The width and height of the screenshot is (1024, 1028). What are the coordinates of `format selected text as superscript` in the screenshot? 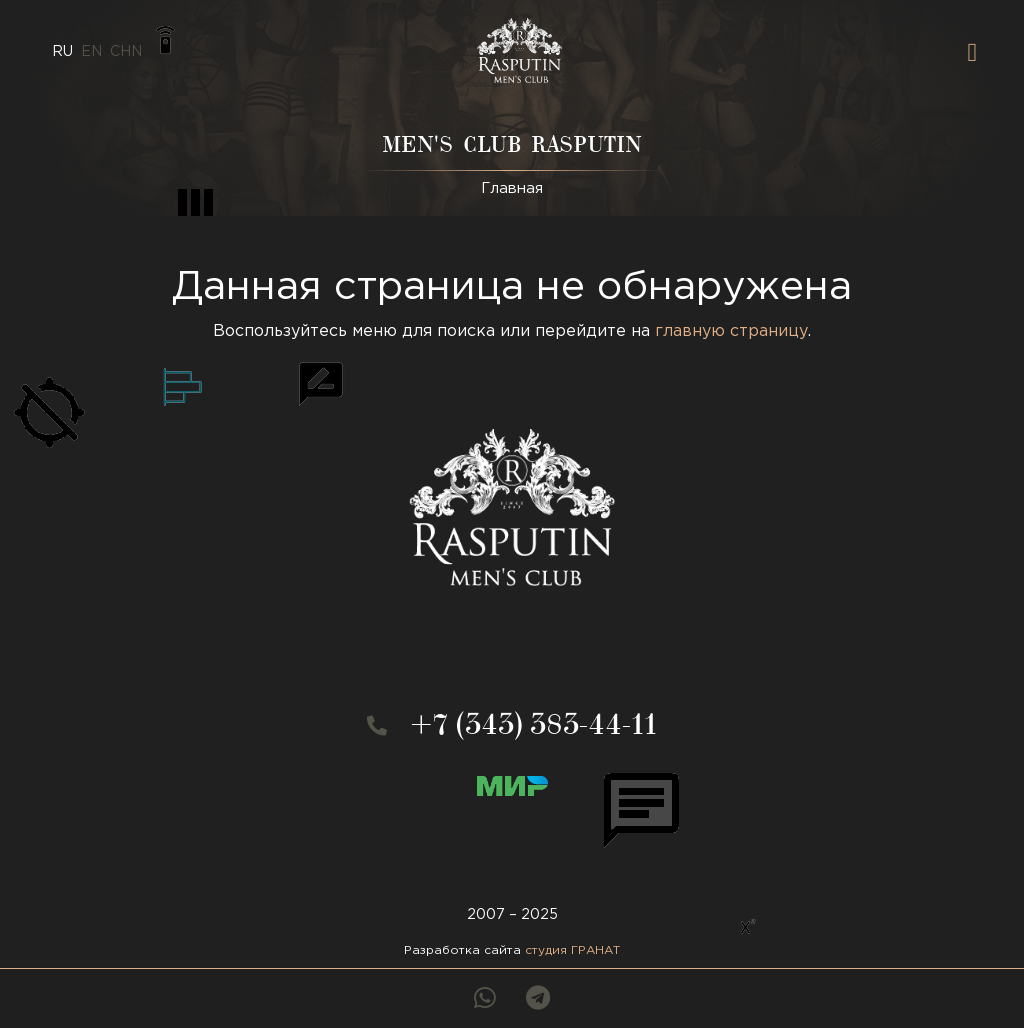 It's located at (745, 926).